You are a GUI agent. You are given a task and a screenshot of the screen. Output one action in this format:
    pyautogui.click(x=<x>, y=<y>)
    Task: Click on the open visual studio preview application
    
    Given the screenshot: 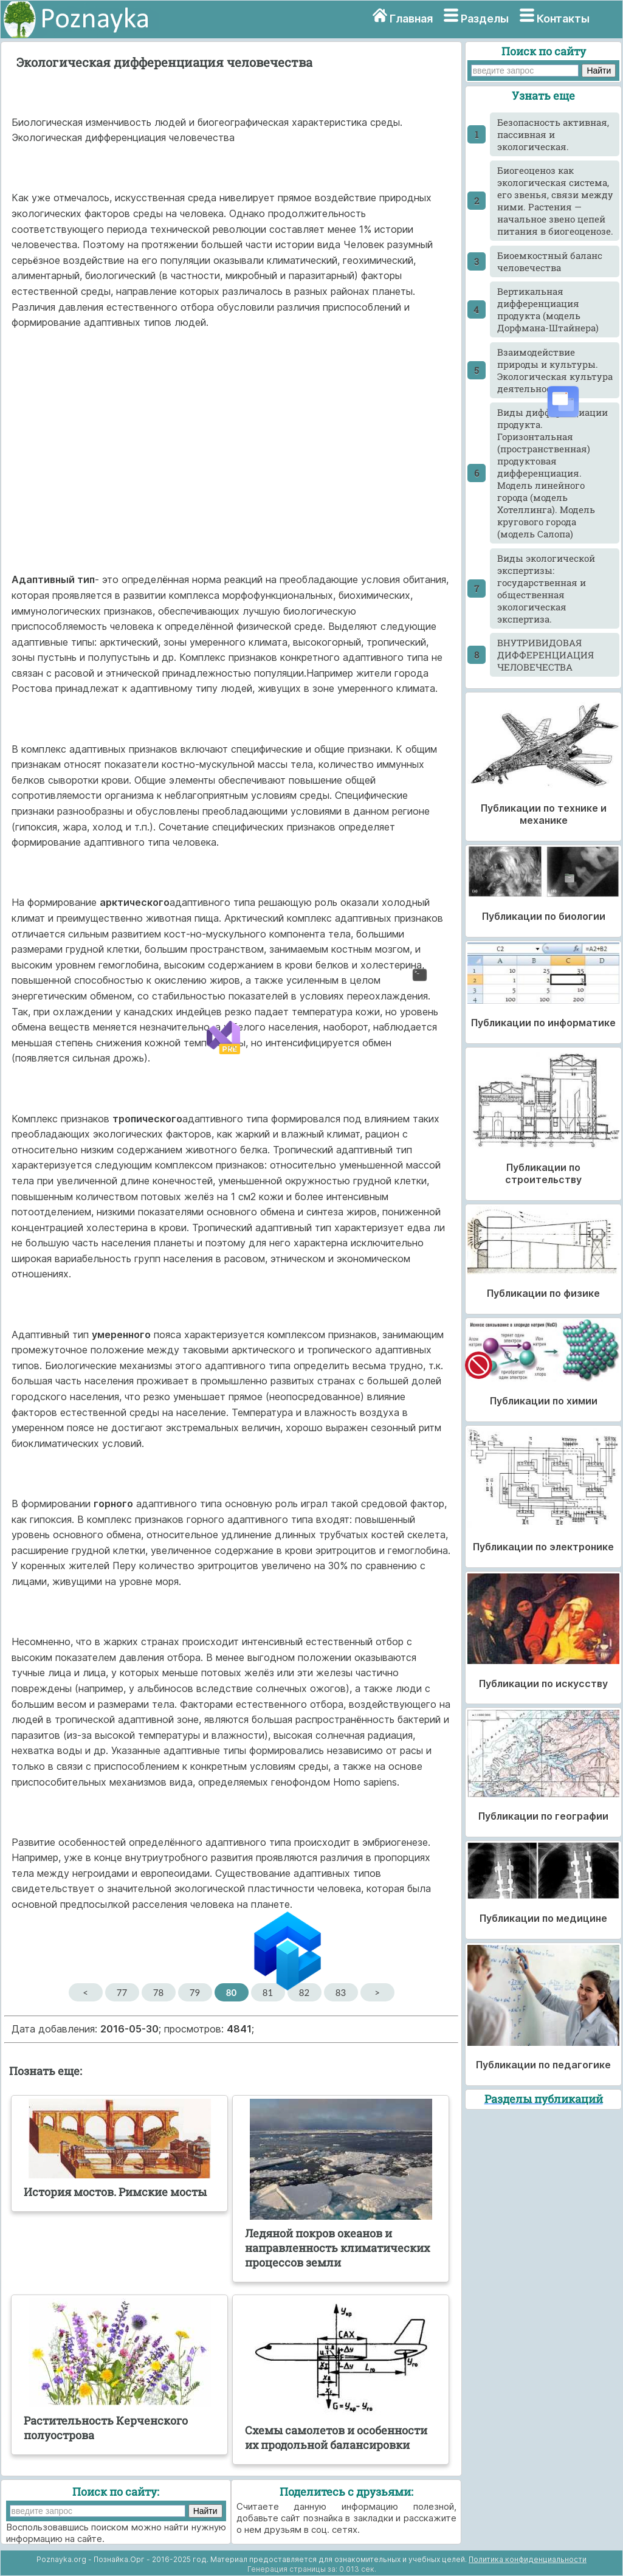 What is the action you would take?
    pyautogui.click(x=223, y=1037)
    